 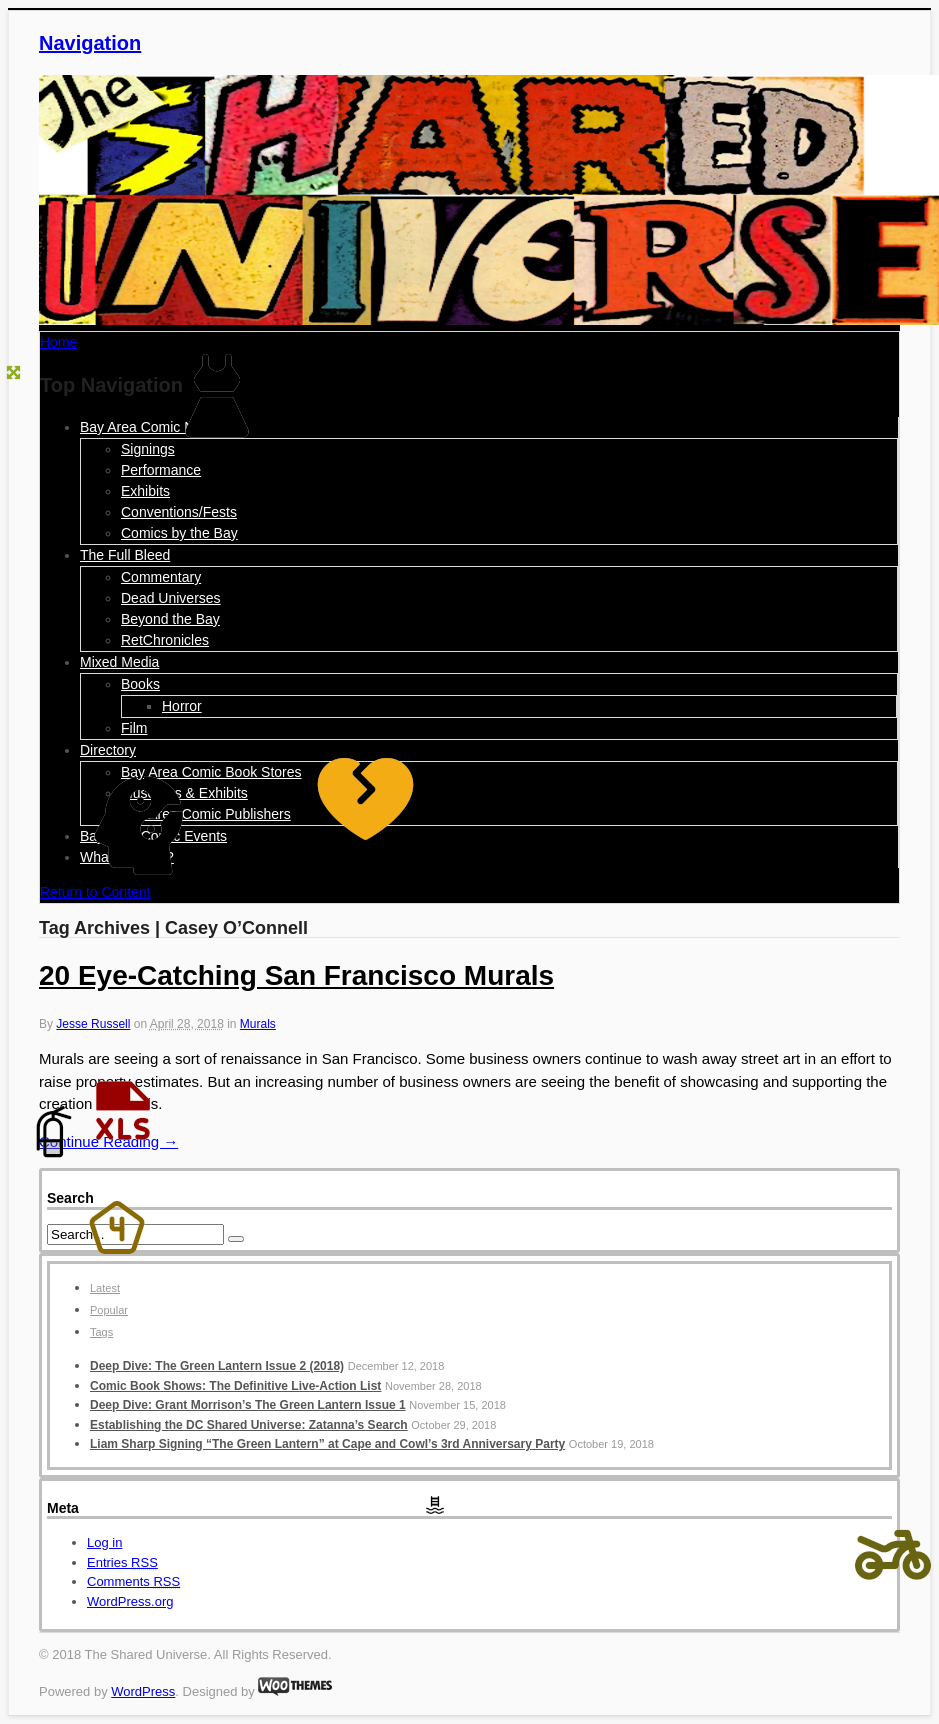 What do you see at coordinates (140, 825) in the screenshot?
I see `access AI or machine learning features` at bounding box center [140, 825].